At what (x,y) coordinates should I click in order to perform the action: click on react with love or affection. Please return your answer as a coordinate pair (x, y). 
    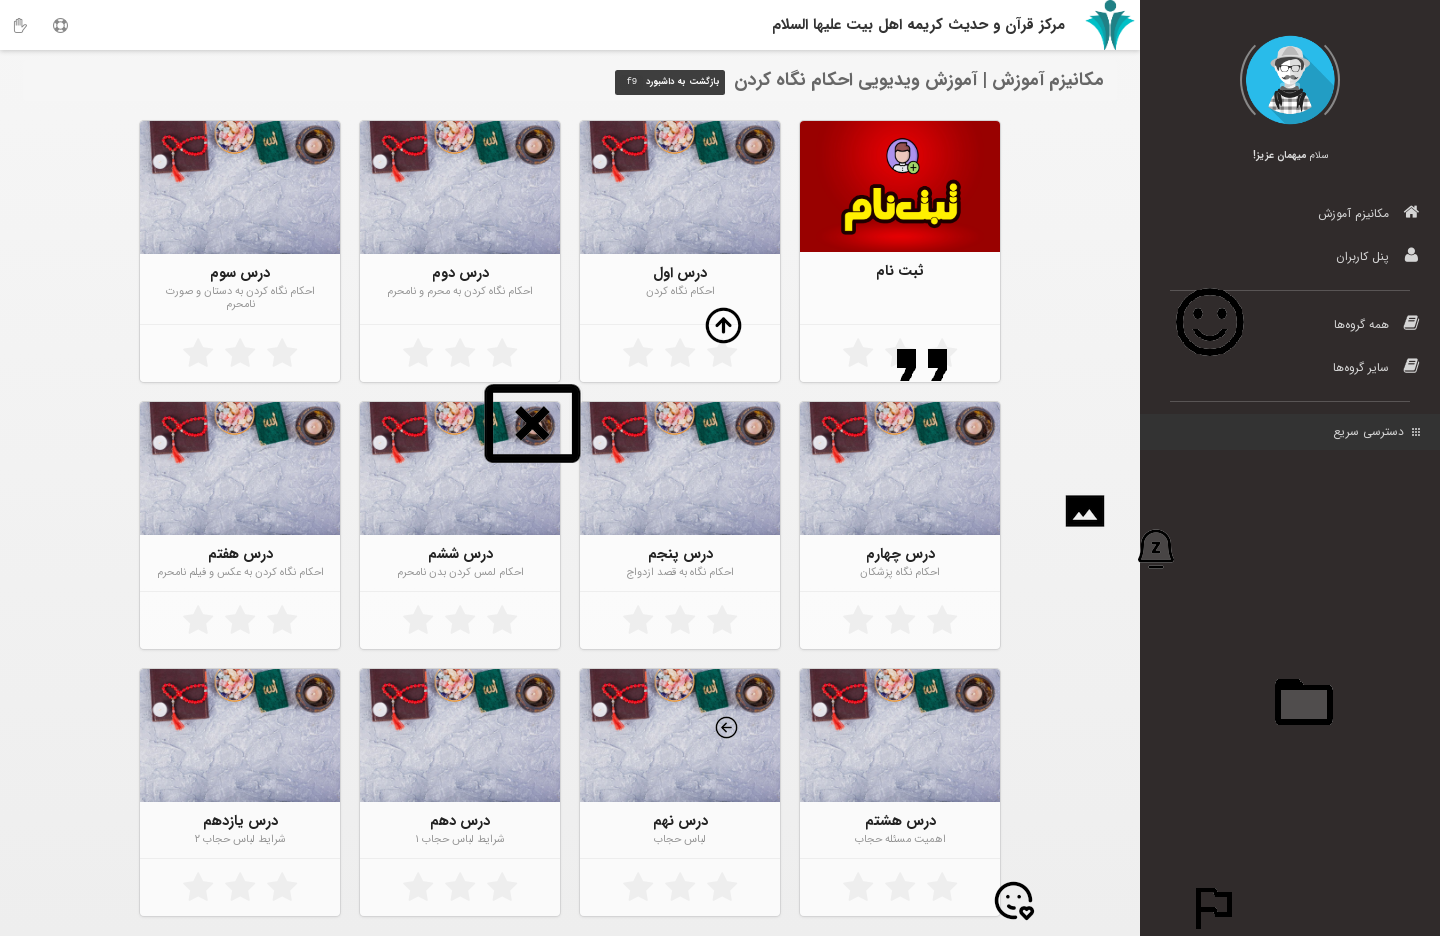
    Looking at the image, I should click on (1013, 900).